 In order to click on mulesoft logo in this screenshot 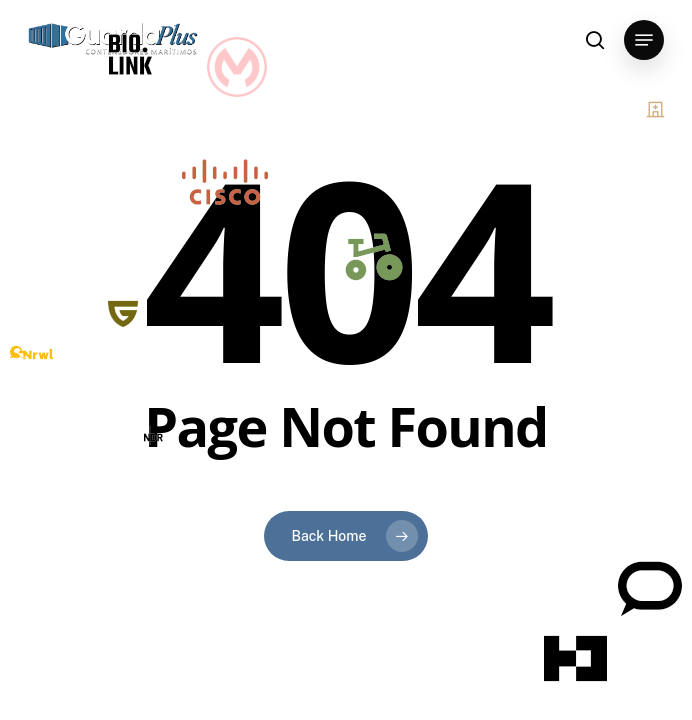, I will do `click(237, 67)`.